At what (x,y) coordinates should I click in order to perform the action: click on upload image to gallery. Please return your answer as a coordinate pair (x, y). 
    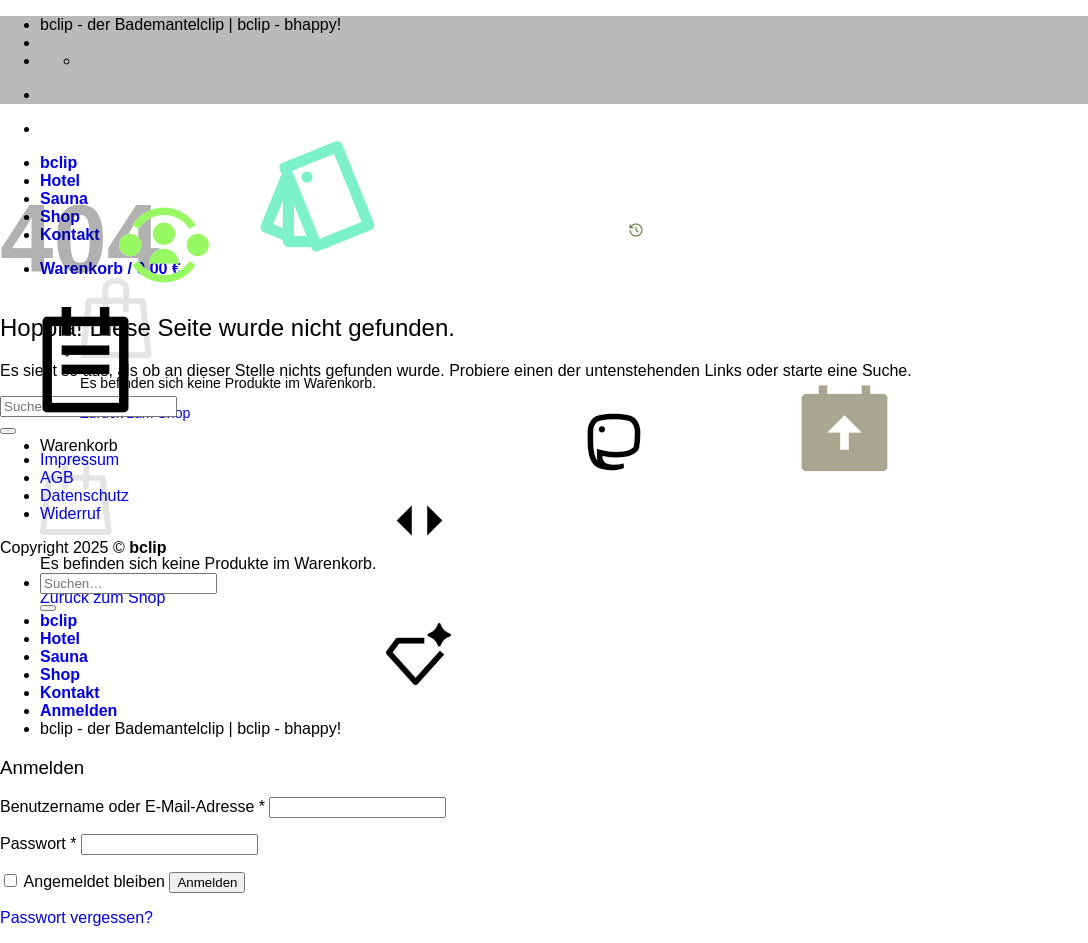
    Looking at the image, I should click on (844, 432).